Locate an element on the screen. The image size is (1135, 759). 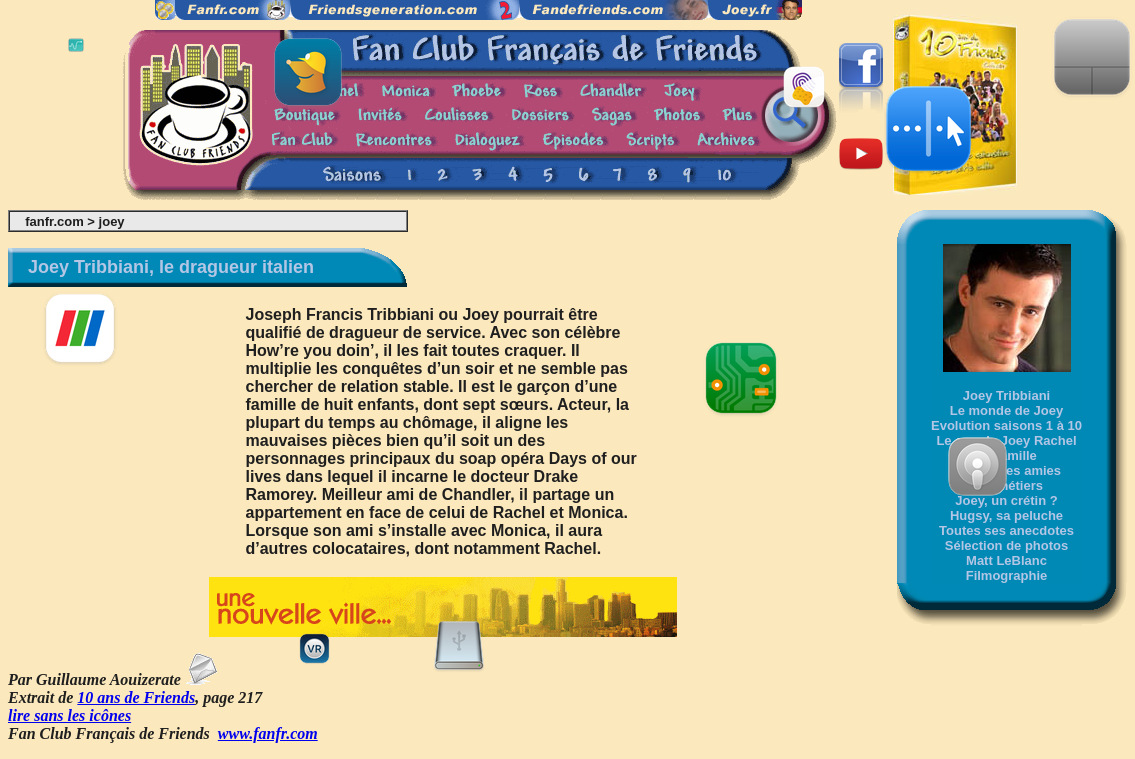
open pcbnew PCB design application is located at coordinates (741, 378).